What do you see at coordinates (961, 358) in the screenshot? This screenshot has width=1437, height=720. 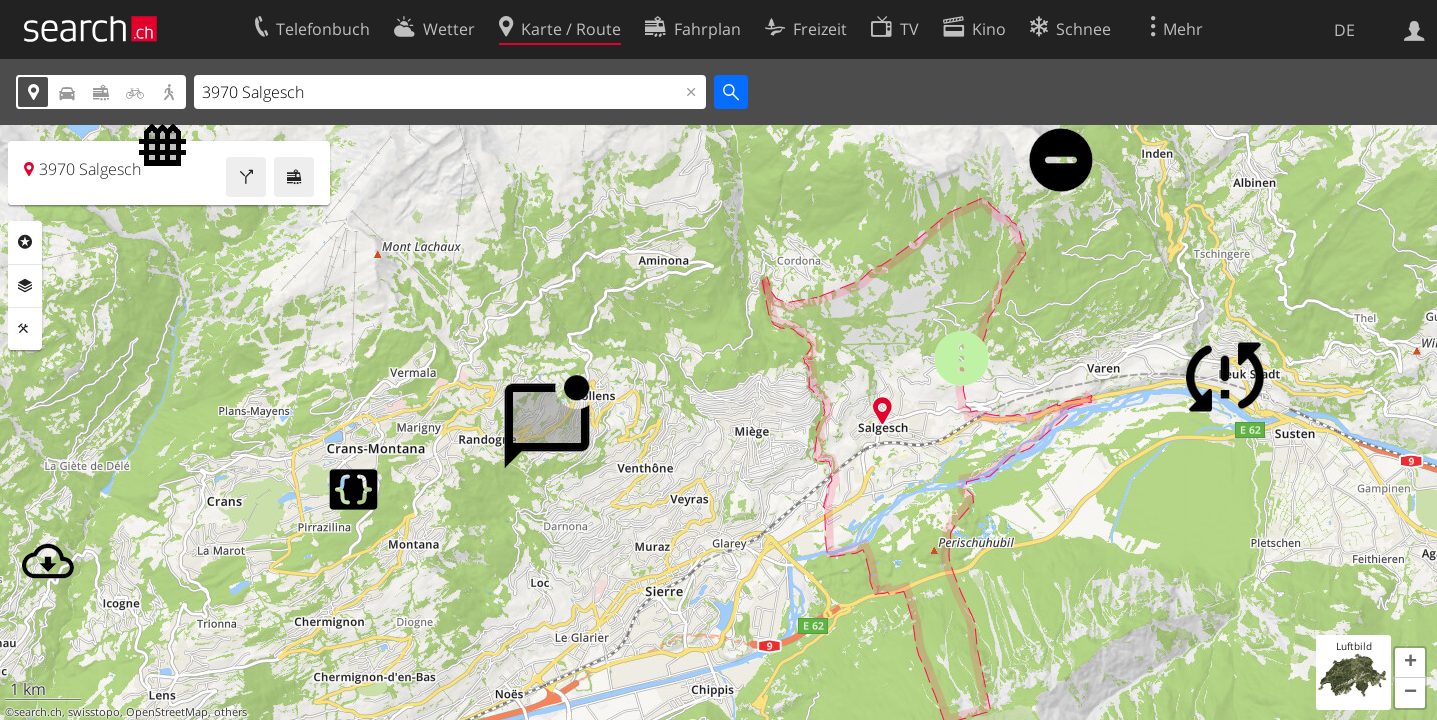 I see `open more options menu` at bounding box center [961, 358].